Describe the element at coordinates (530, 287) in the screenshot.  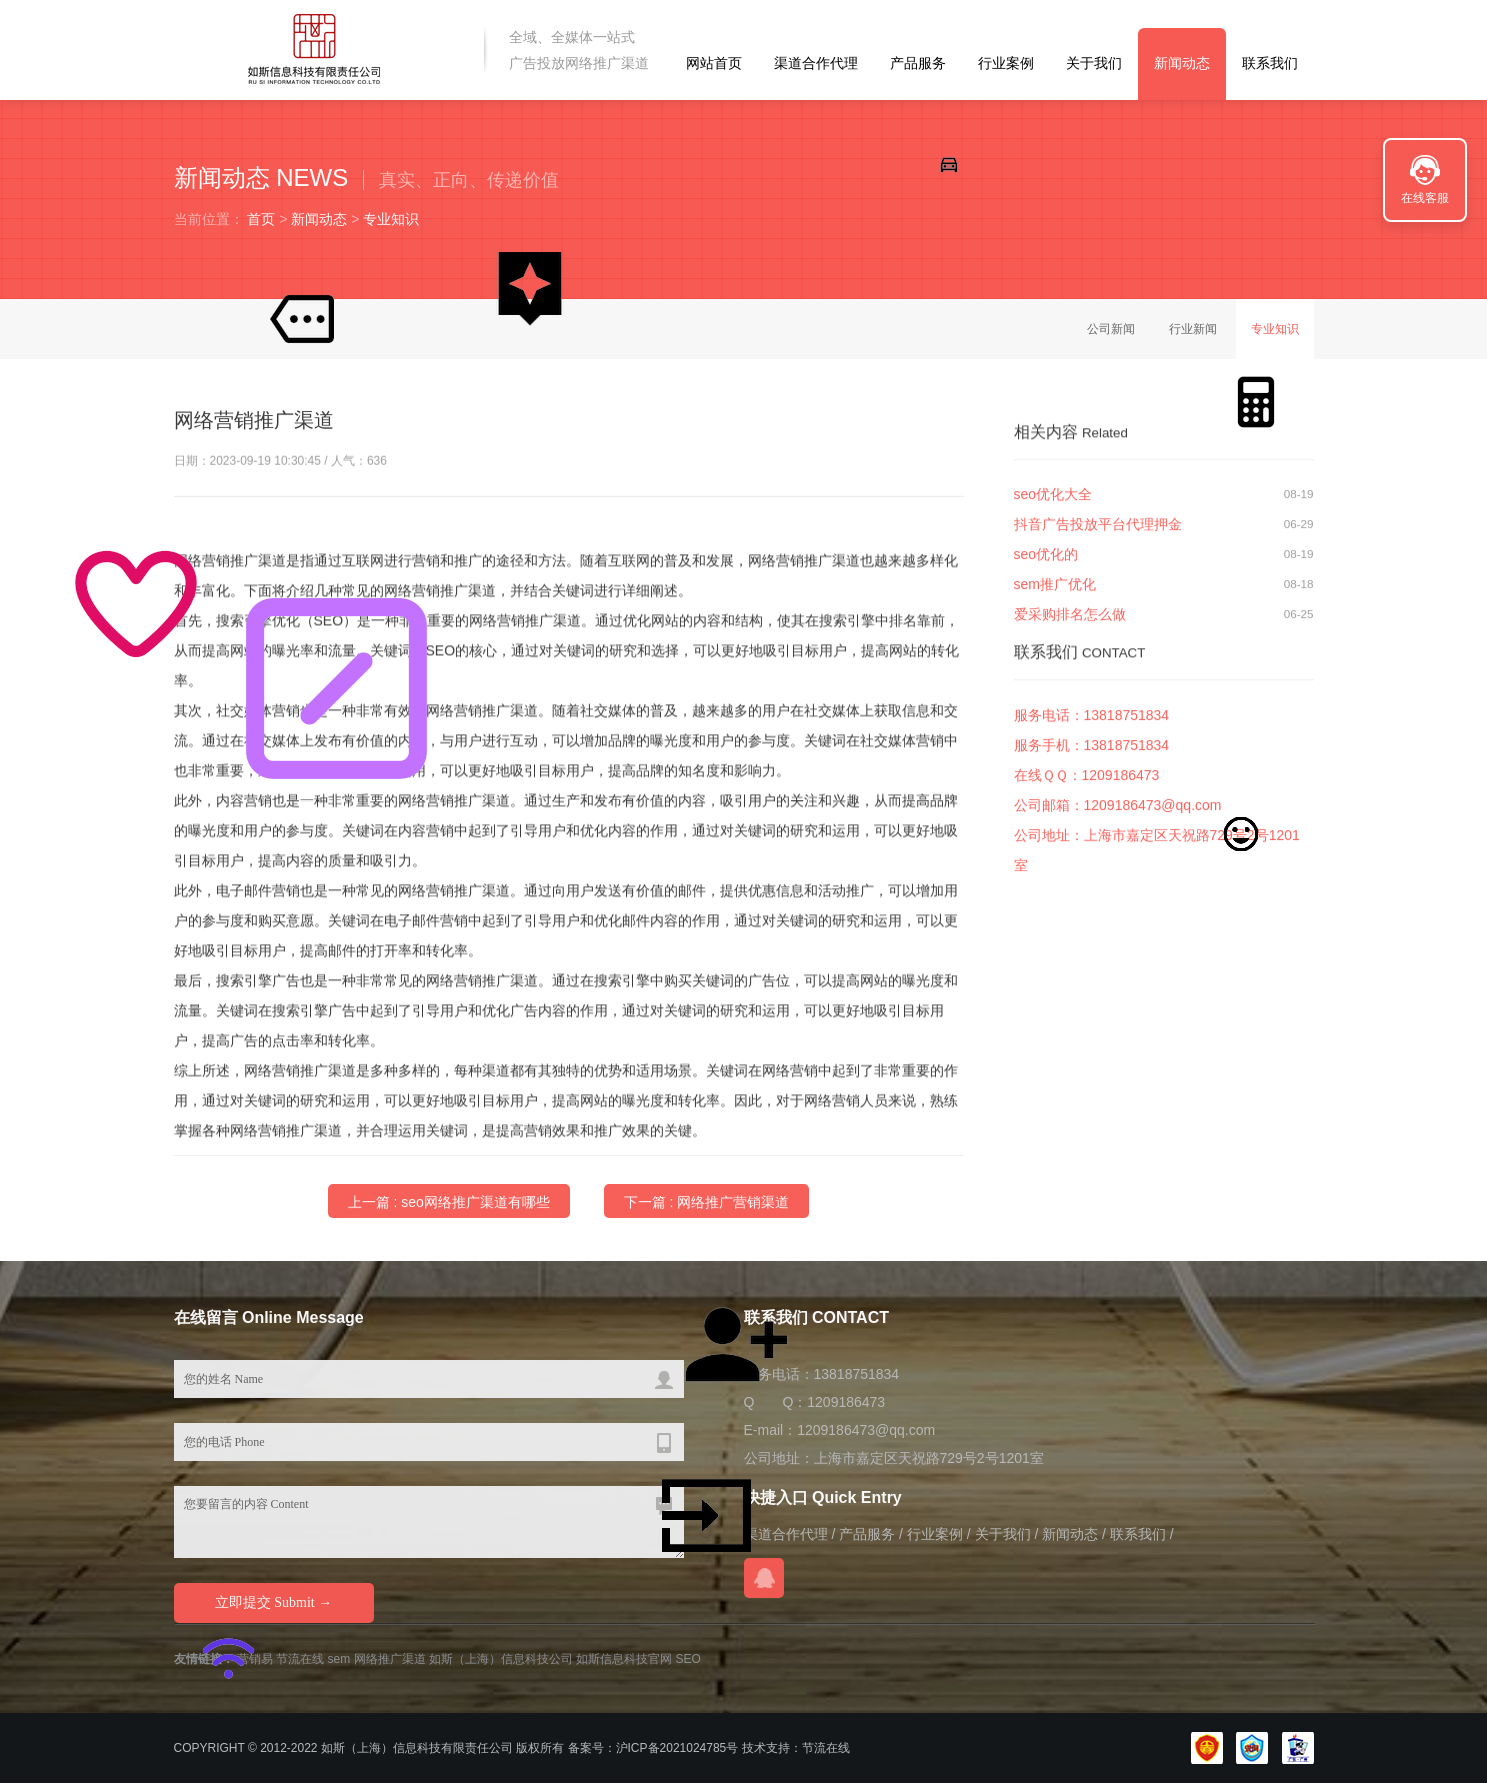
I see `access AI assistant or smart help features` at that location.